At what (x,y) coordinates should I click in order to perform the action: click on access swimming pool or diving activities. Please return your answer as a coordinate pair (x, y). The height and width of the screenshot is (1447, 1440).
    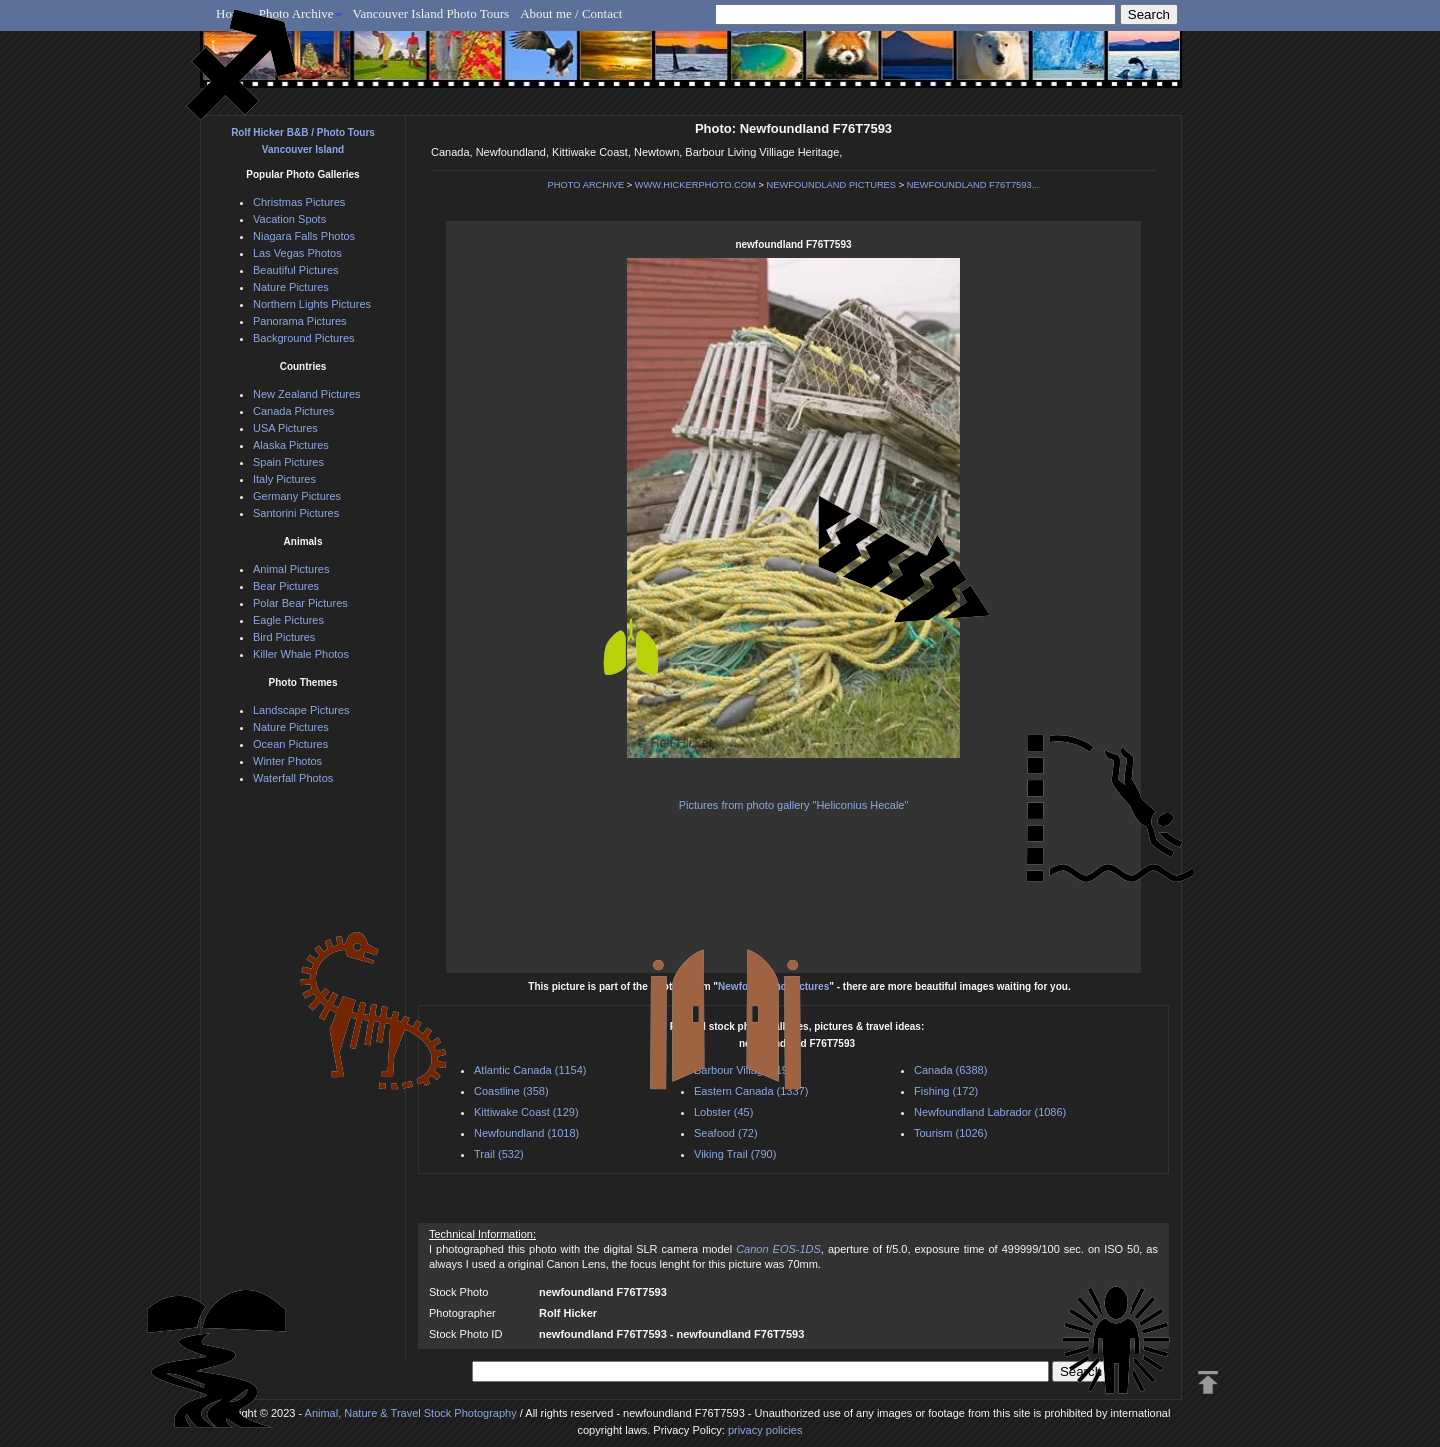
    Looking at the image, I should click on (1108, 799).